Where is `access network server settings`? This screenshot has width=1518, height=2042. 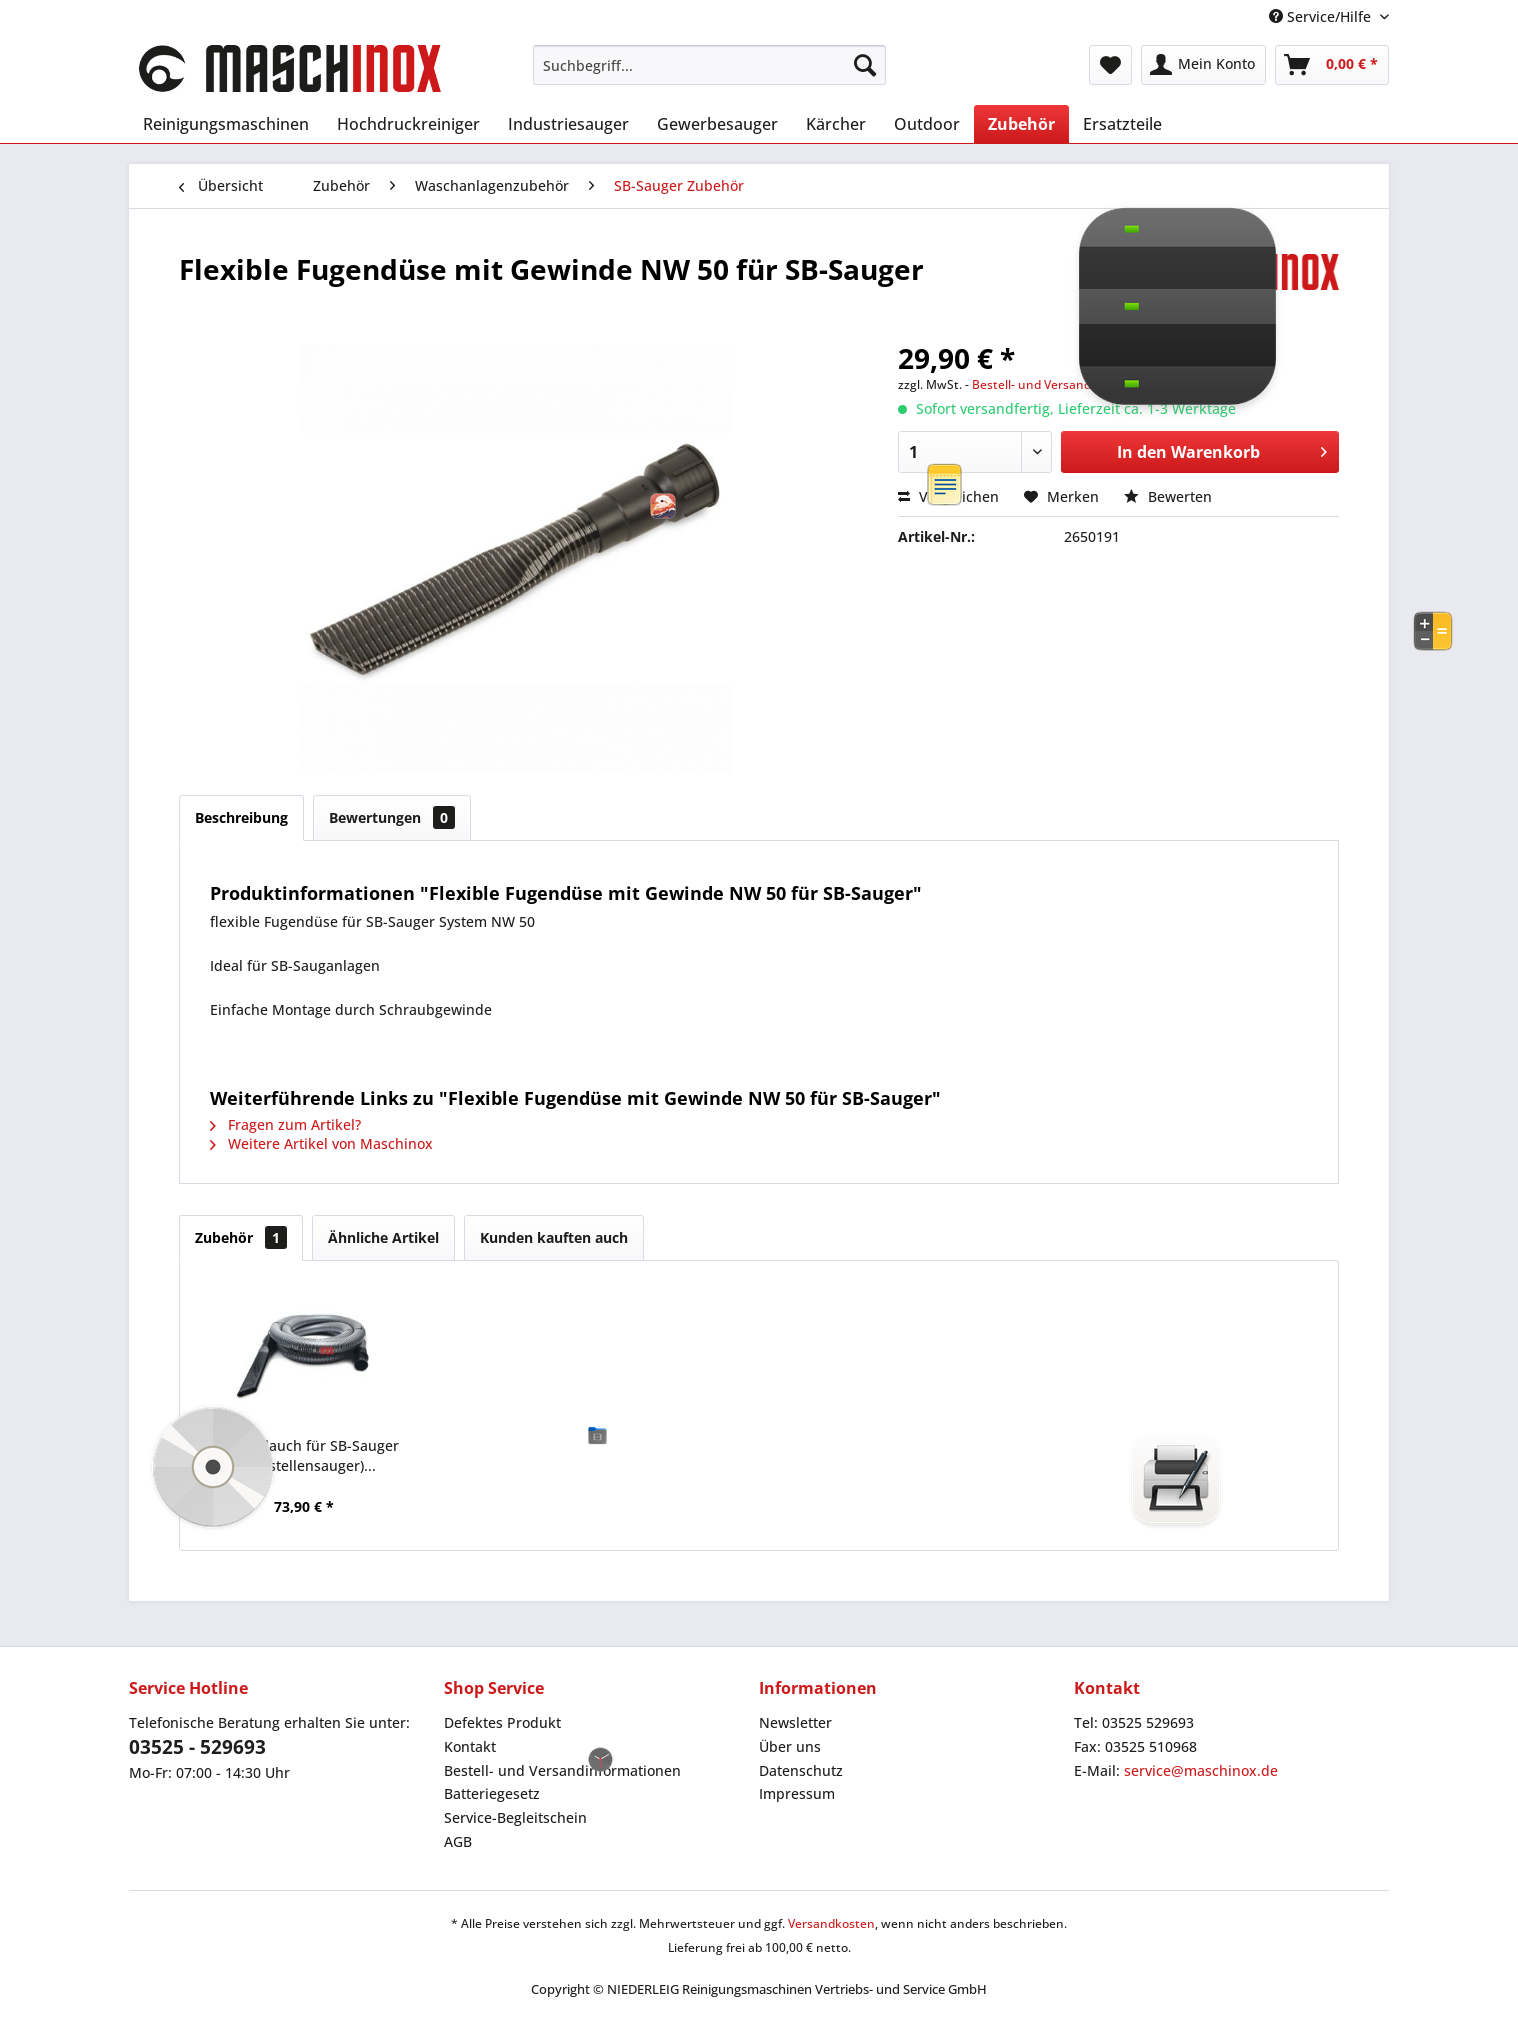
access network server settings is located at coordinates (1177, 306).